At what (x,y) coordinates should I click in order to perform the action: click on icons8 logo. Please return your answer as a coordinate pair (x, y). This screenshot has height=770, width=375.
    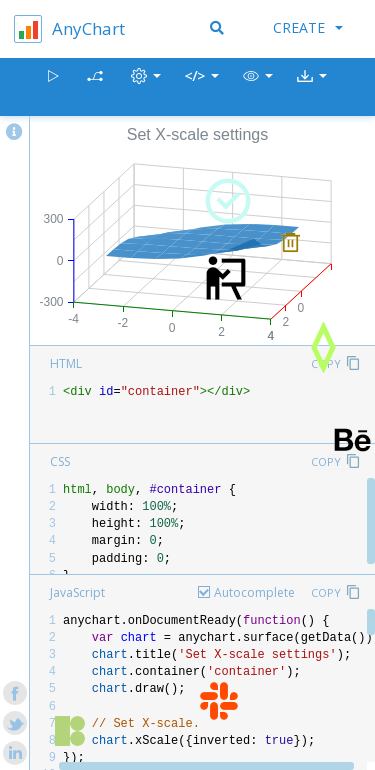
    Looking at the image, I should click on (70, 731).